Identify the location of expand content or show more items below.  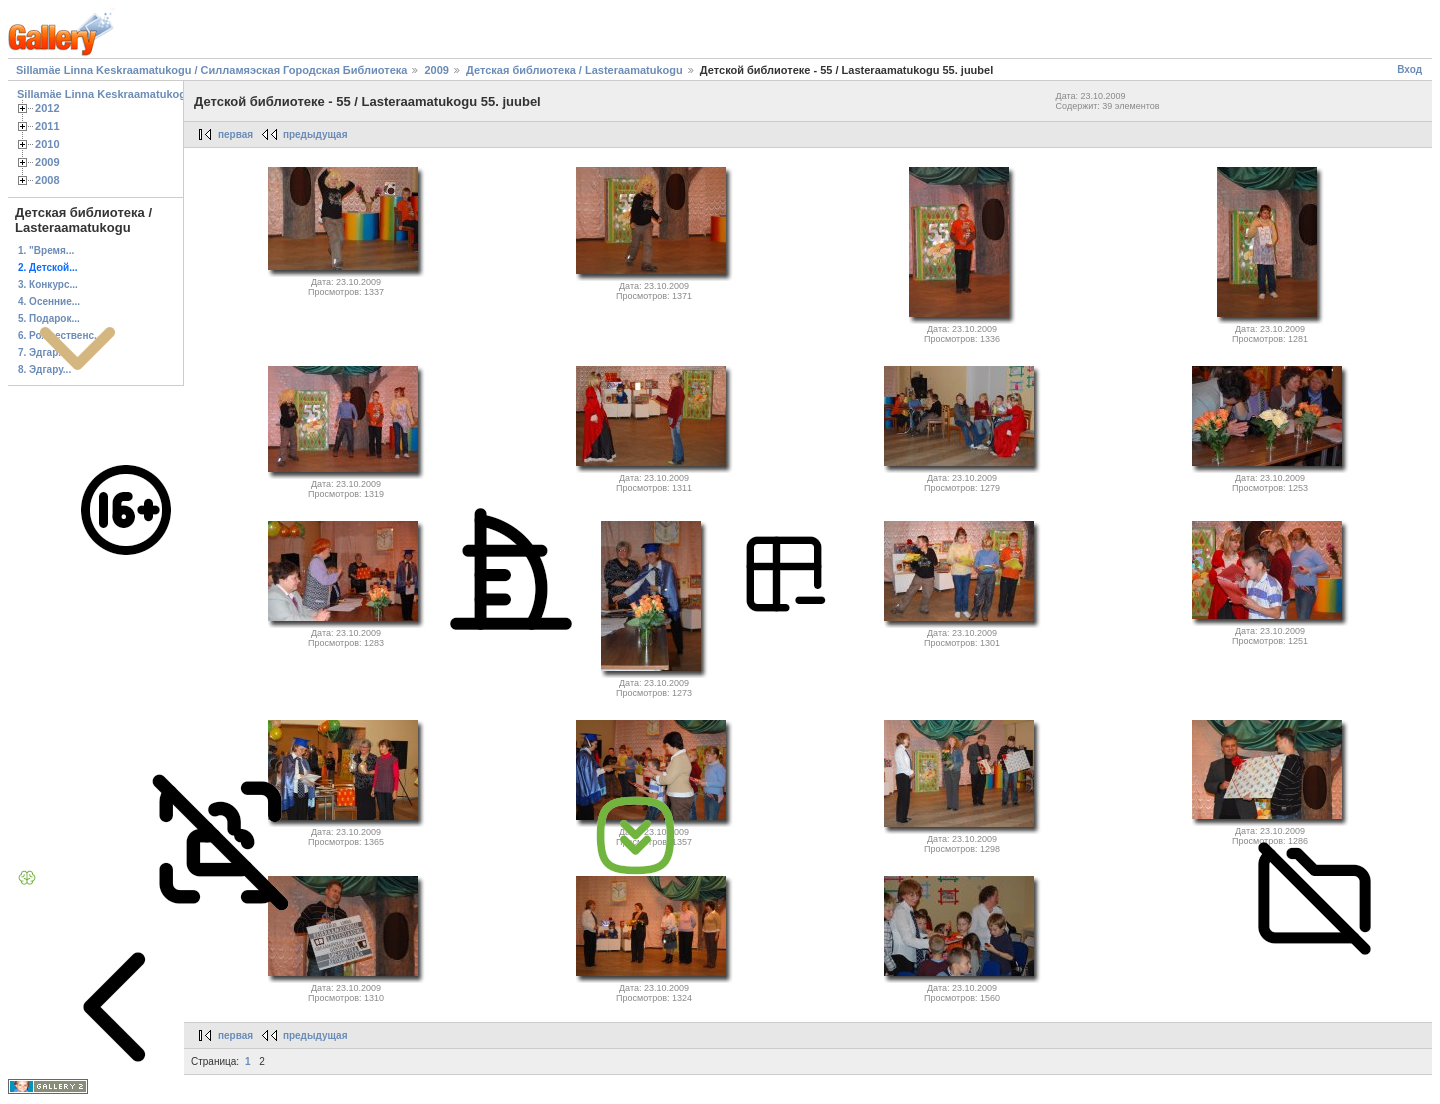
(635, 835).